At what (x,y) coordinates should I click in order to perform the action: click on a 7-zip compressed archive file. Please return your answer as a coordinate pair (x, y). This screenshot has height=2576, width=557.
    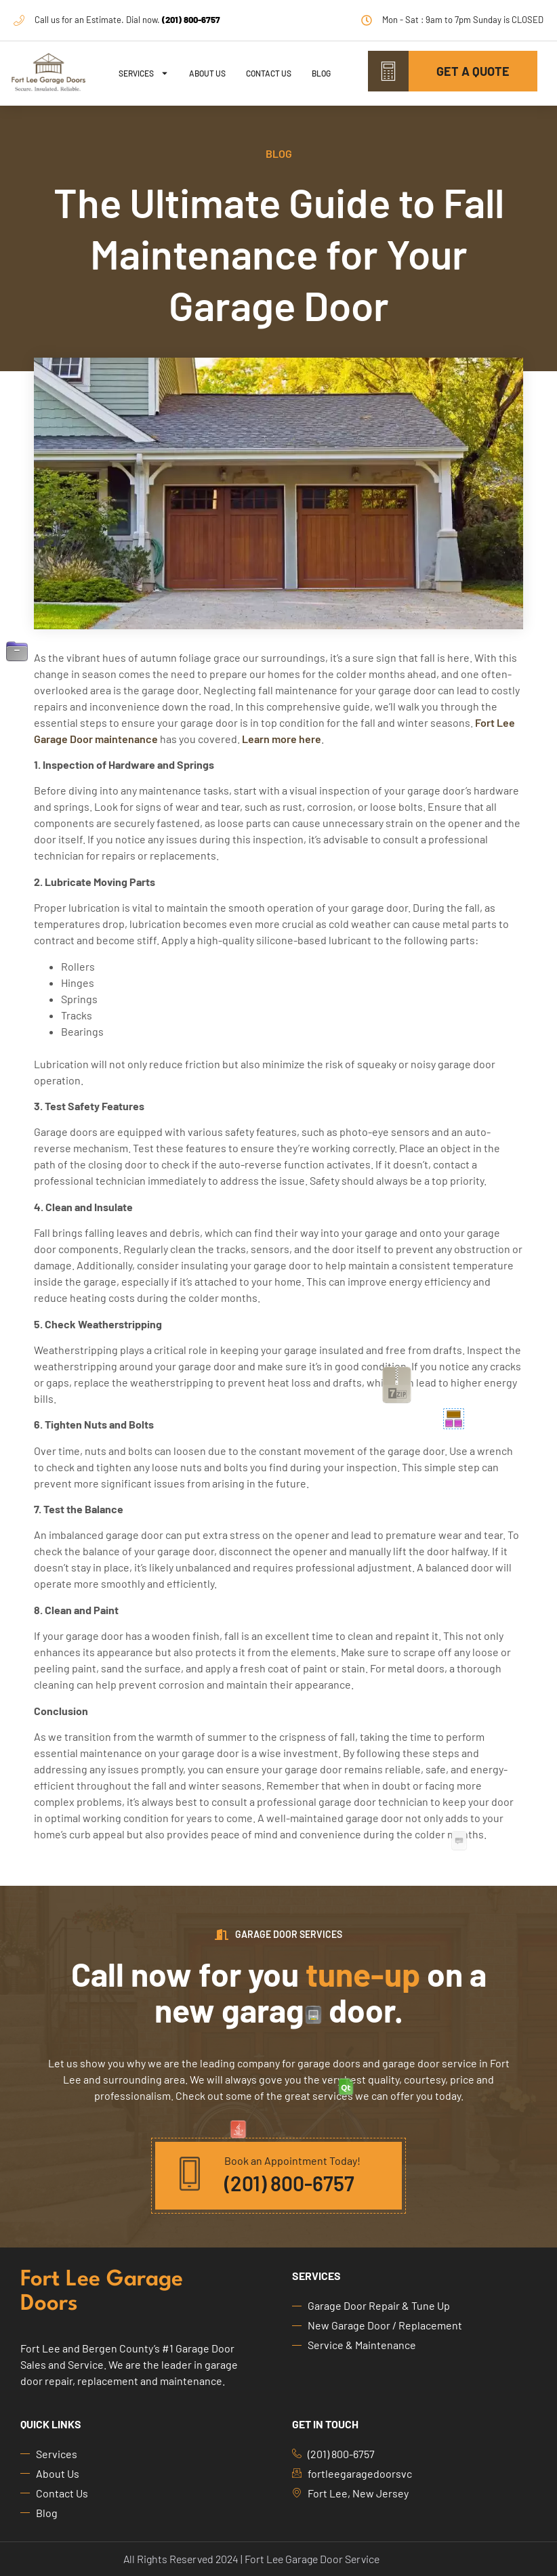
    Looking at the image, I should click on (396, 1385).